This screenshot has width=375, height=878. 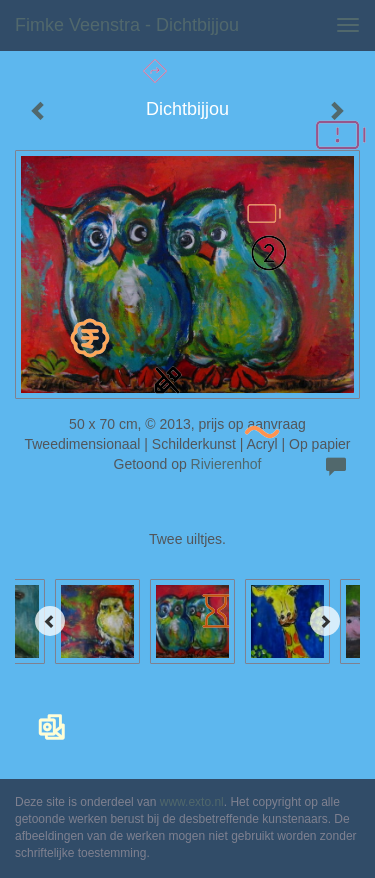 I want to click on indicates approximate or similar value, so click(x=262, y=432).